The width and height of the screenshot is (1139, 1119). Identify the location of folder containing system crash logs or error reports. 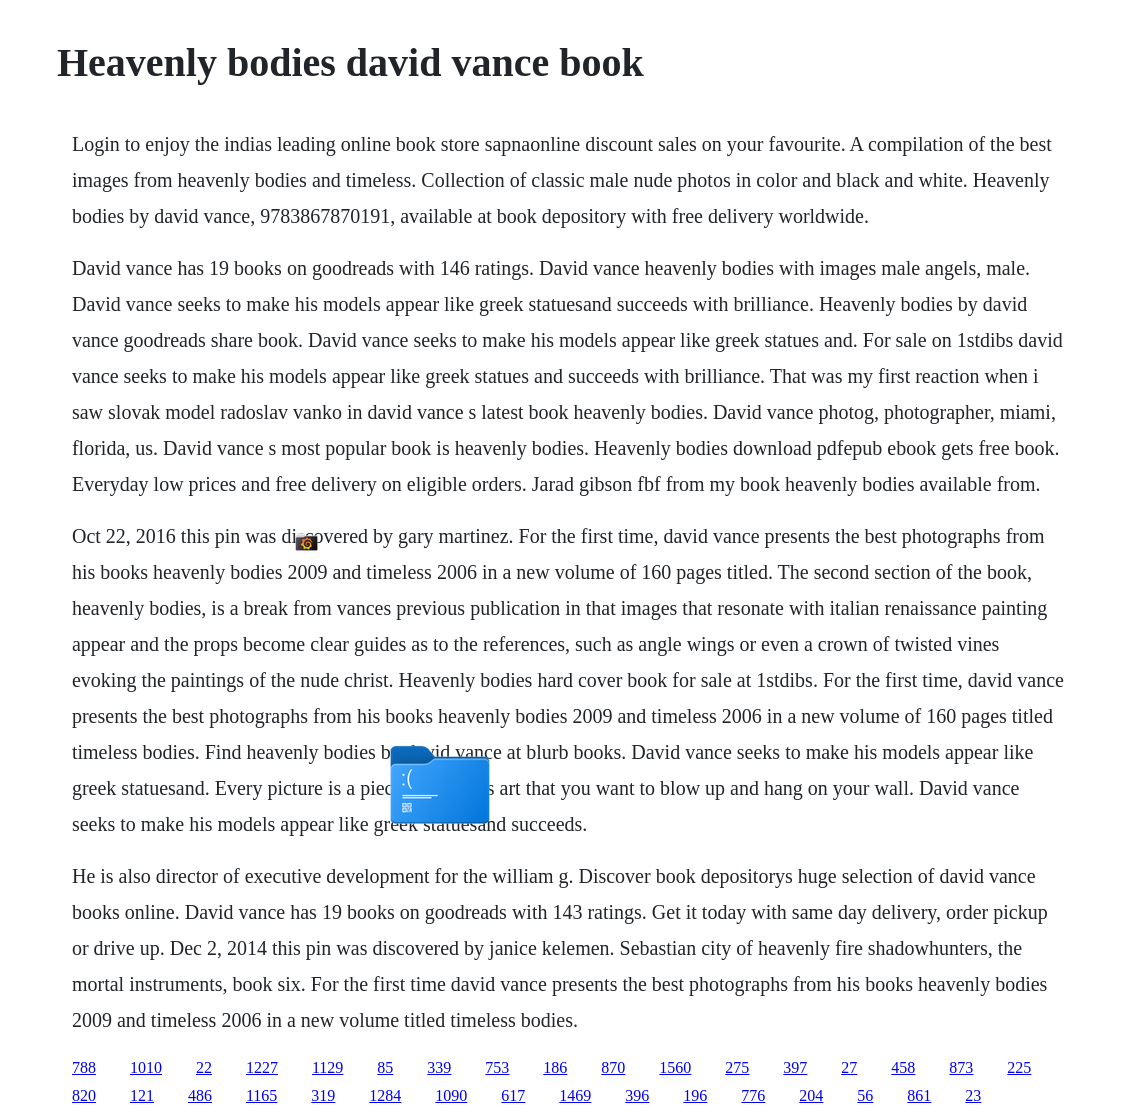
(439, 787).